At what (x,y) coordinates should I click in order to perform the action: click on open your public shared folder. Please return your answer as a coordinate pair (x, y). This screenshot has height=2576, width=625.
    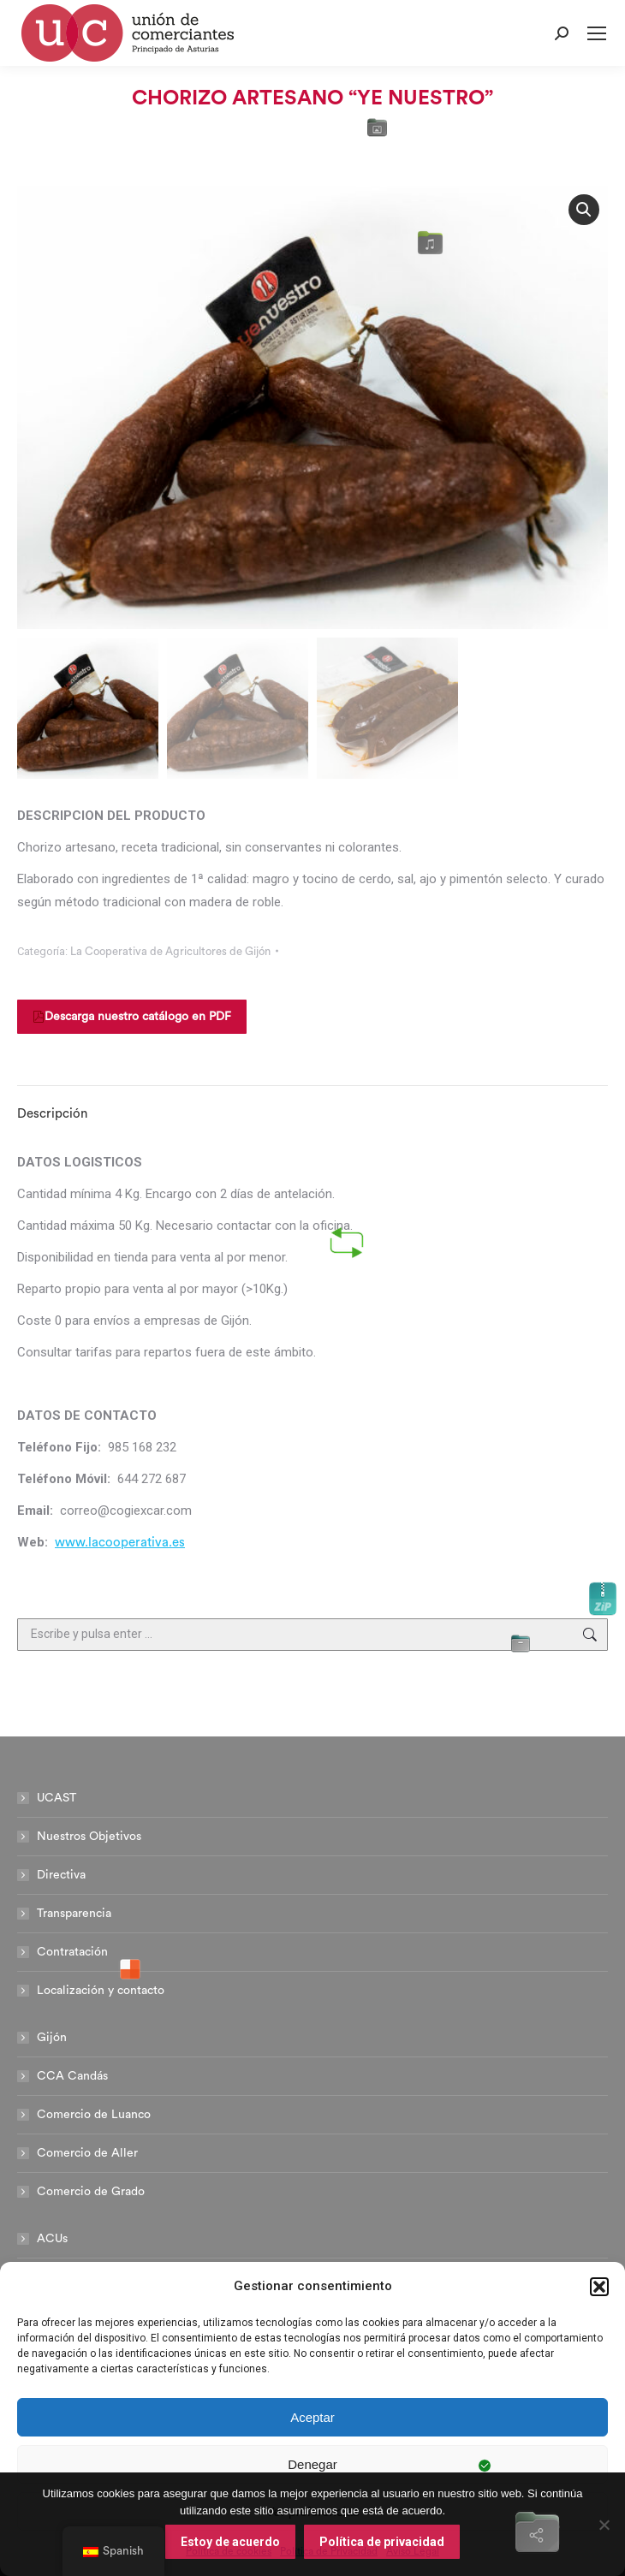
    Looking at the image, I should click on (537, 2531).